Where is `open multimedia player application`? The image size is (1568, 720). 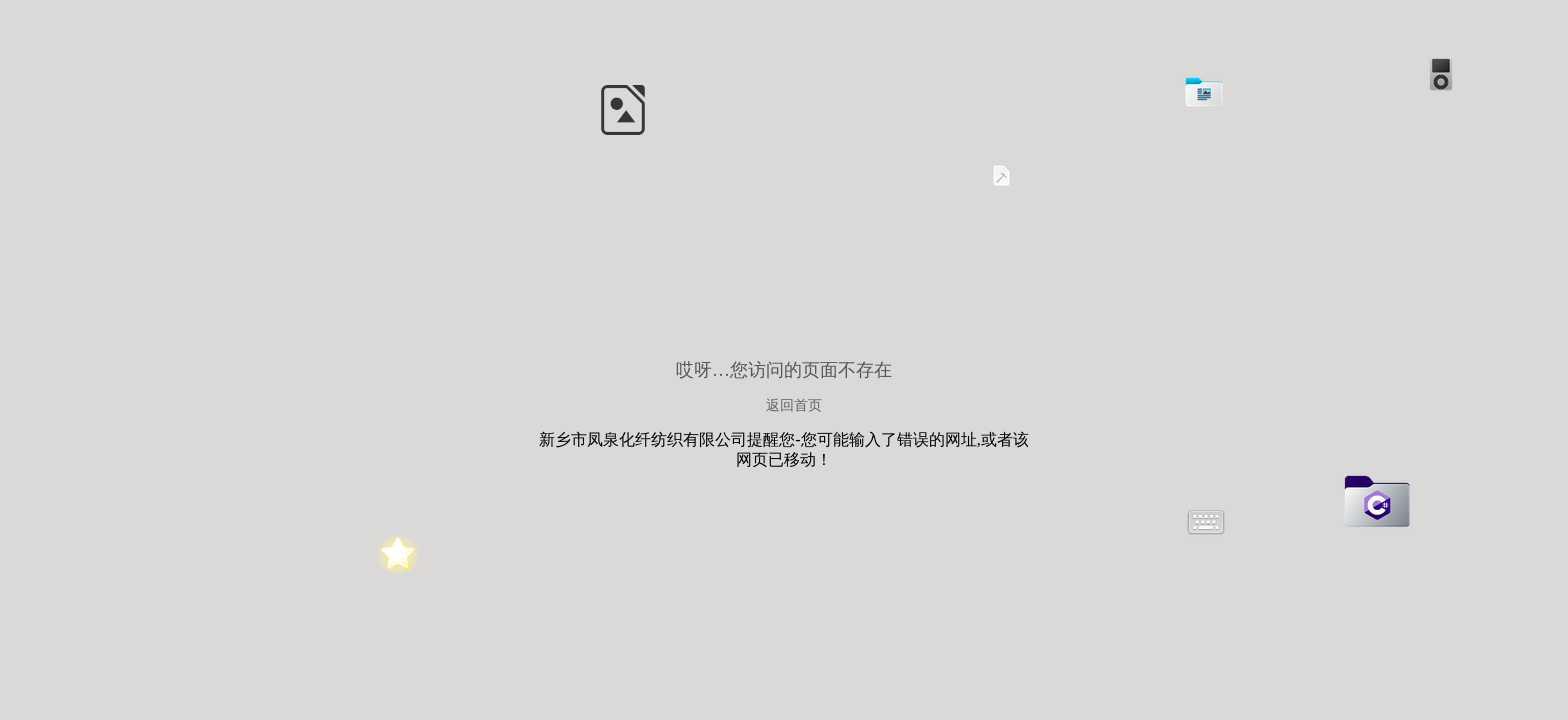
open multimedia player application is located at coordinates (1441, 74).